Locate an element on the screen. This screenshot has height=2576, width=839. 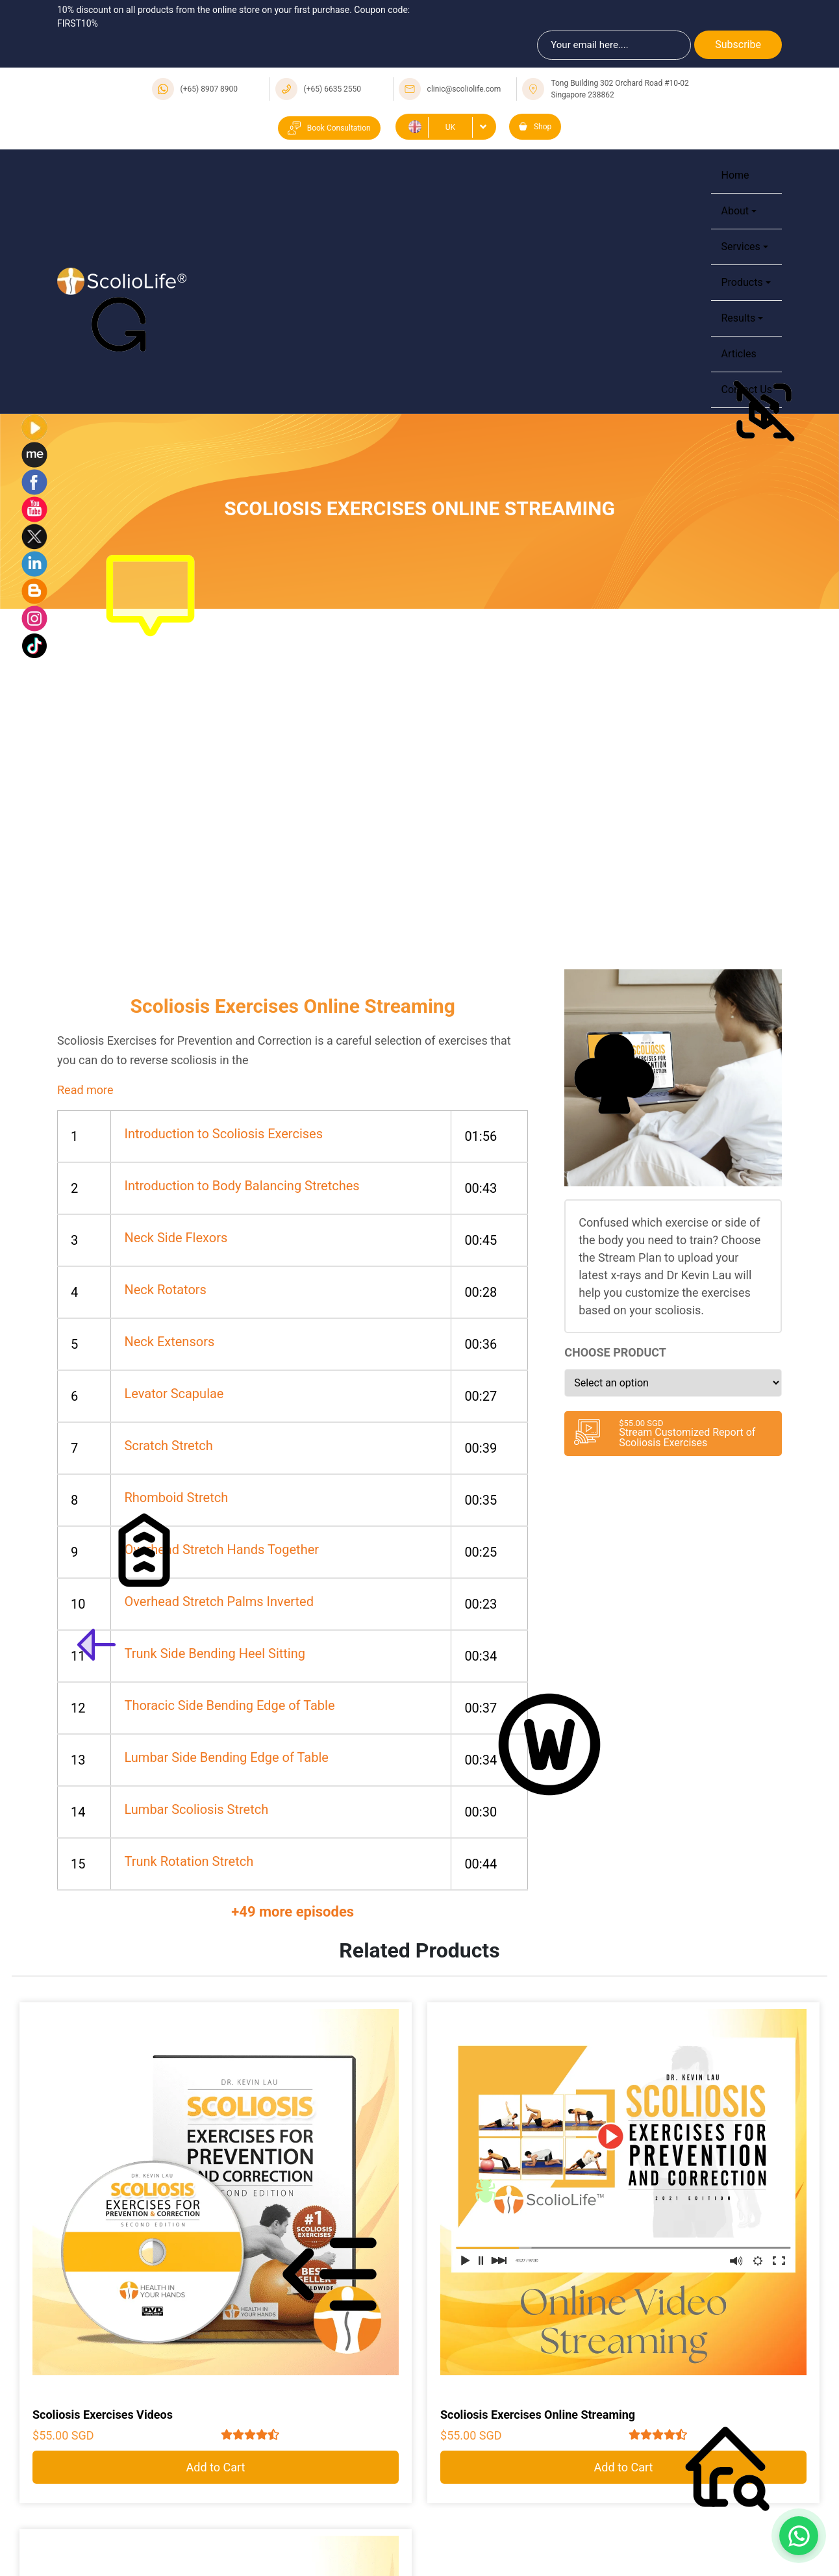
view military or user rank status is located at coordinates (144, 1550).